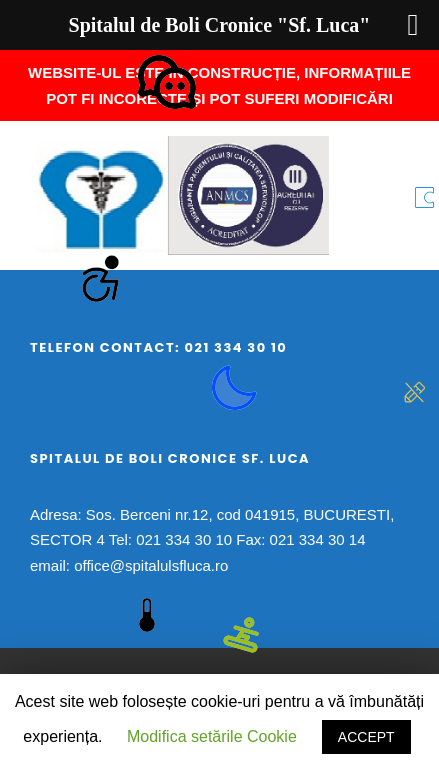  Describe the element at coordinates (233, 389) in the screenshot. I see `toggle dark mode or night theme` at that location.